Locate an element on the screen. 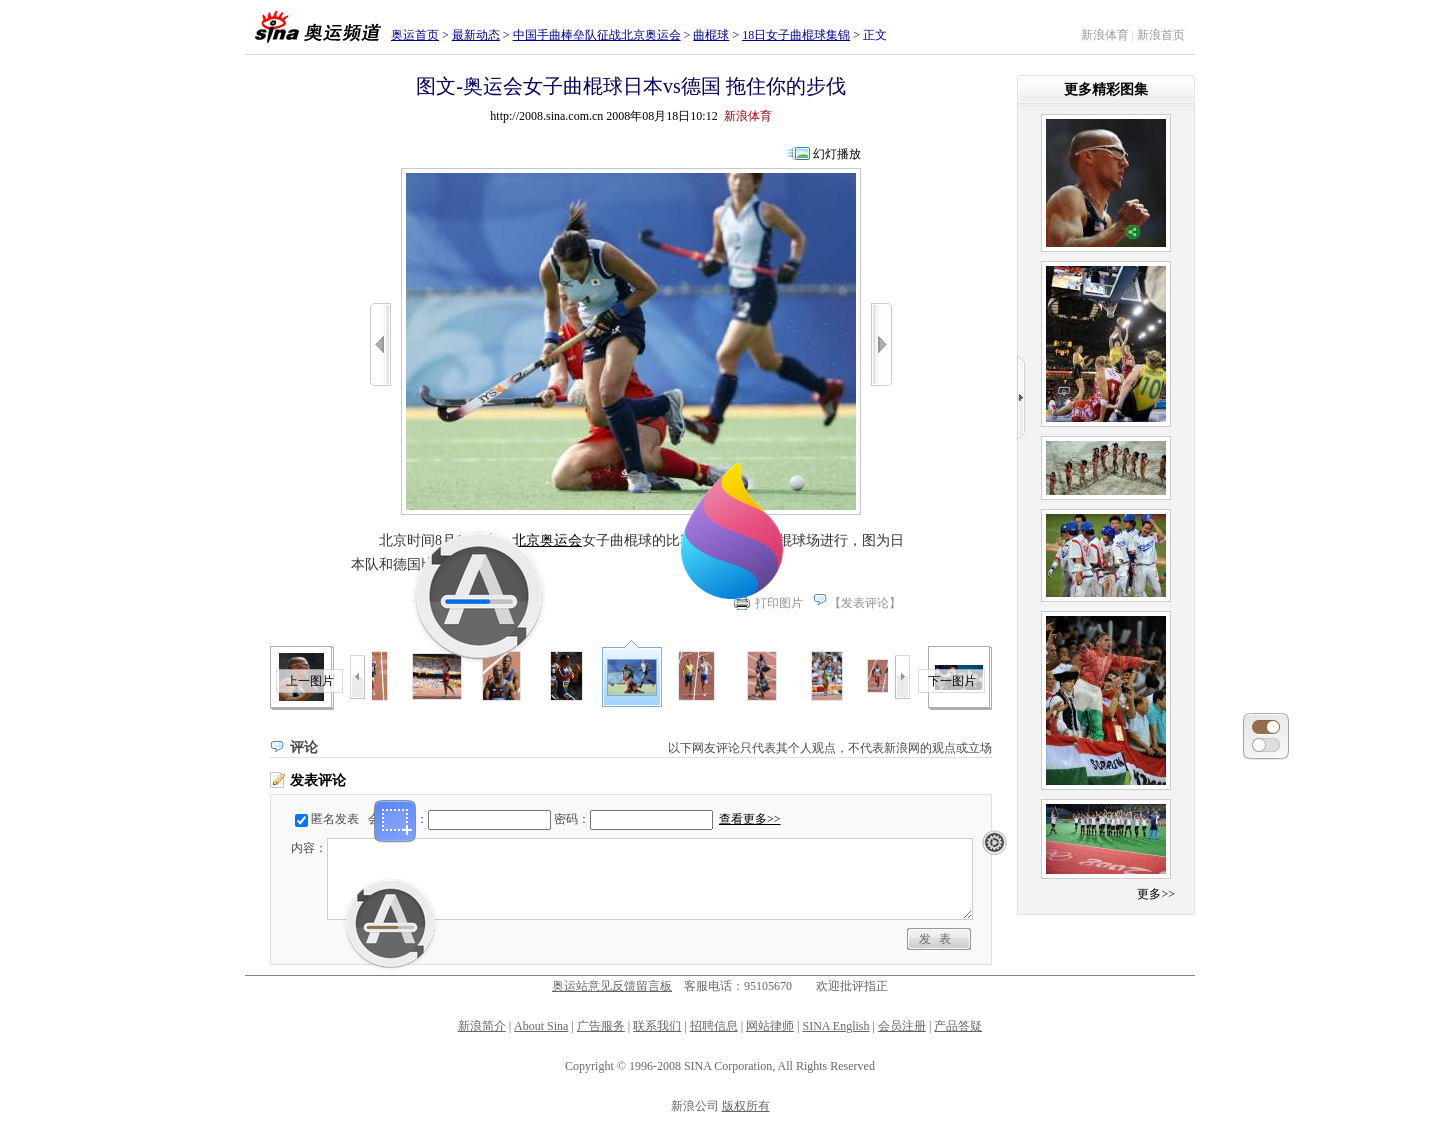 The height and width of the screenshot is (1121, 1440). open Paint 3D application is located at coordinates (732, 531).